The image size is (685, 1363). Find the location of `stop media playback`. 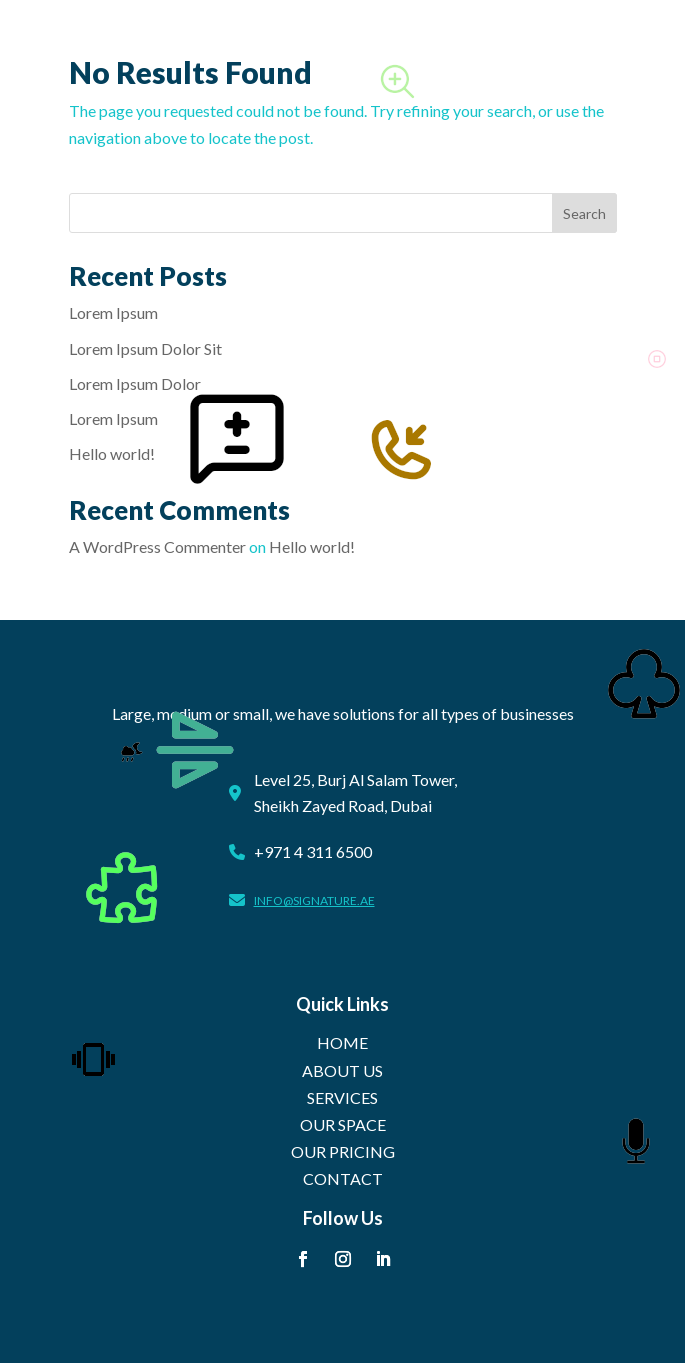

stop media playback is located at coordinates (657, 359).